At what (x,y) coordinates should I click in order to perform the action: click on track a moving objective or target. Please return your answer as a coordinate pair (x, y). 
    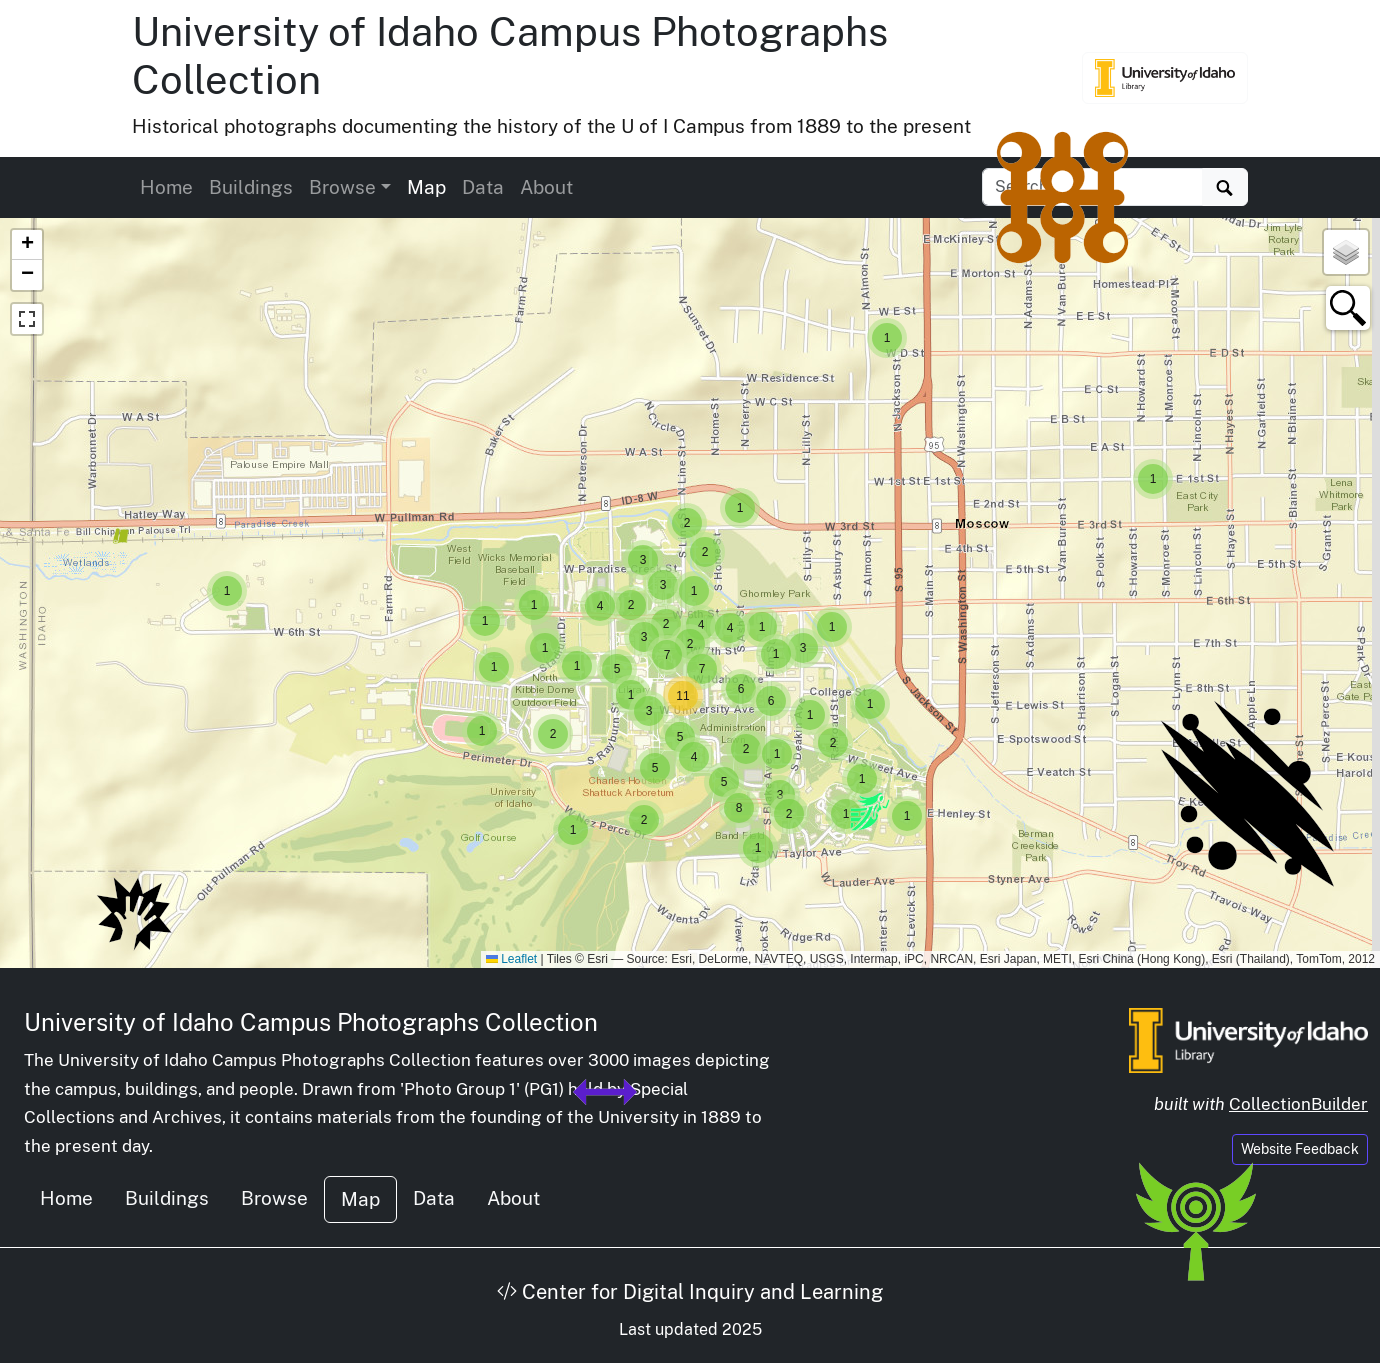
    Looking at the image, I should click on (1196, 1221).